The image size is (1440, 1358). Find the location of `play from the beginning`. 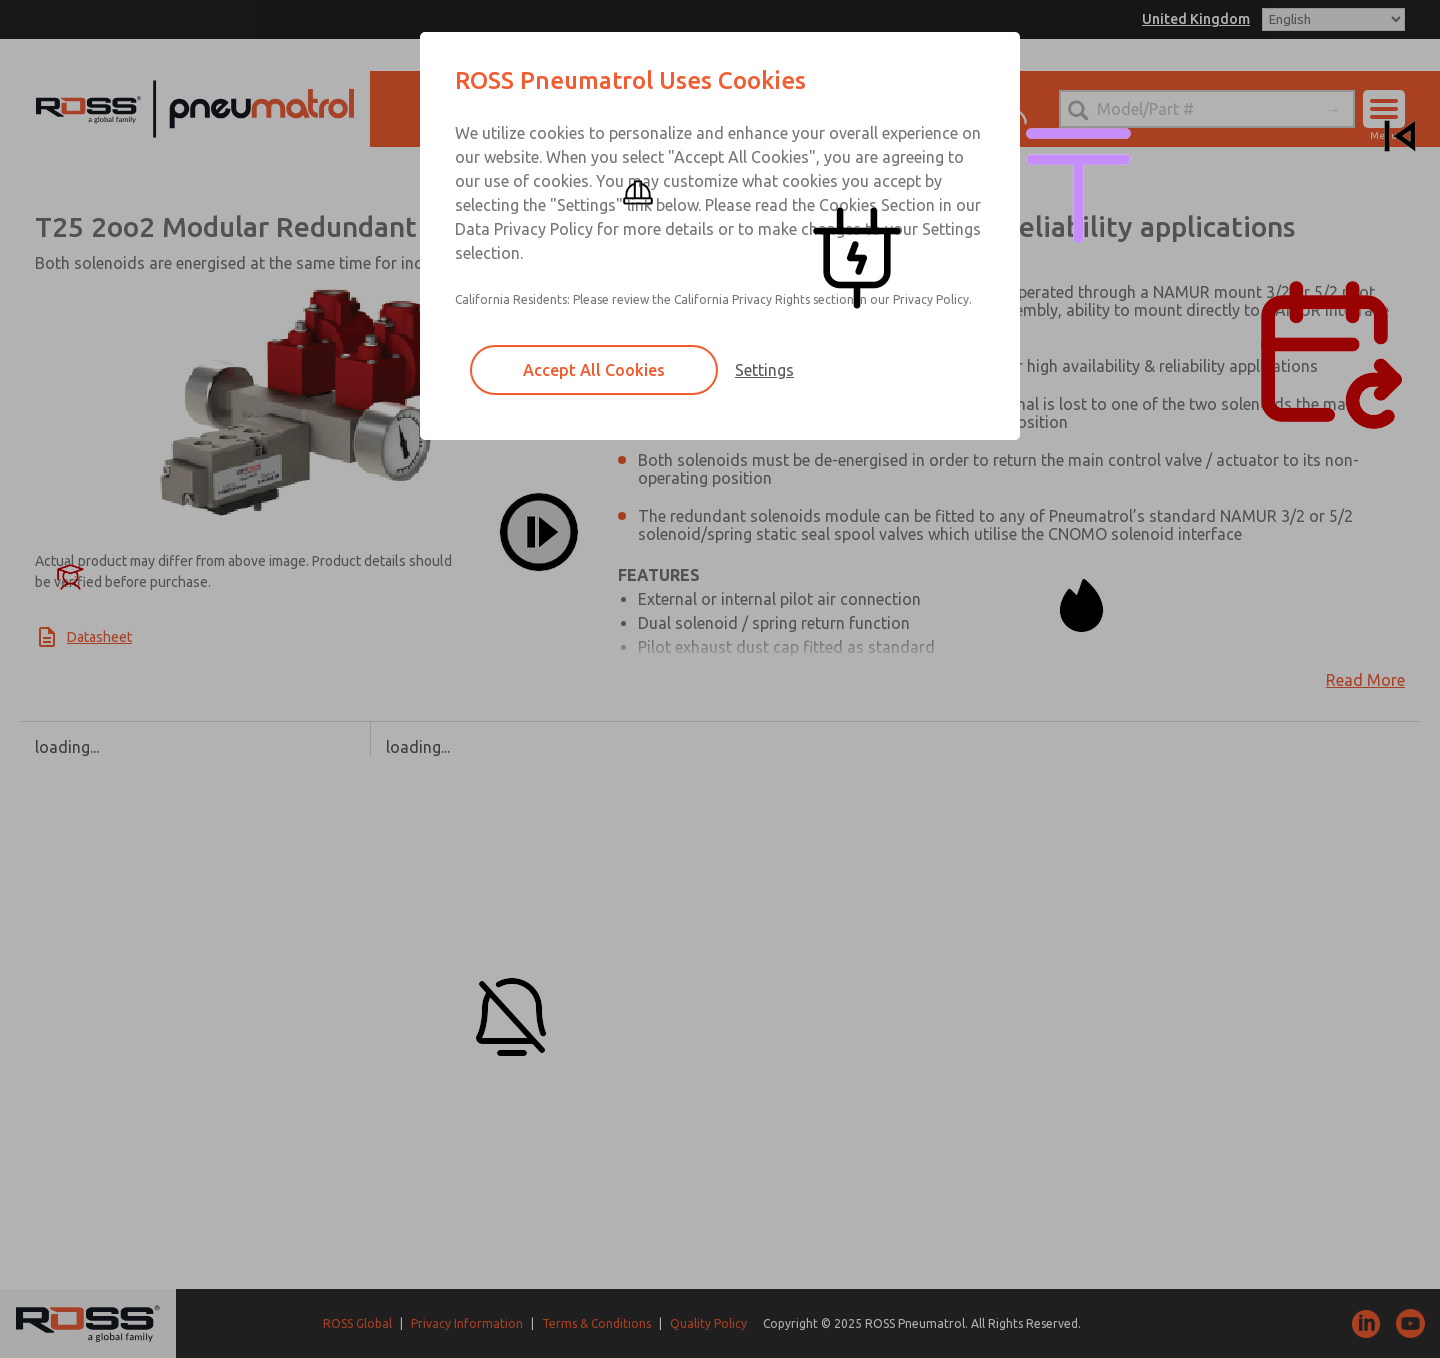

play from the beginning is located at coordinates (539, 532).